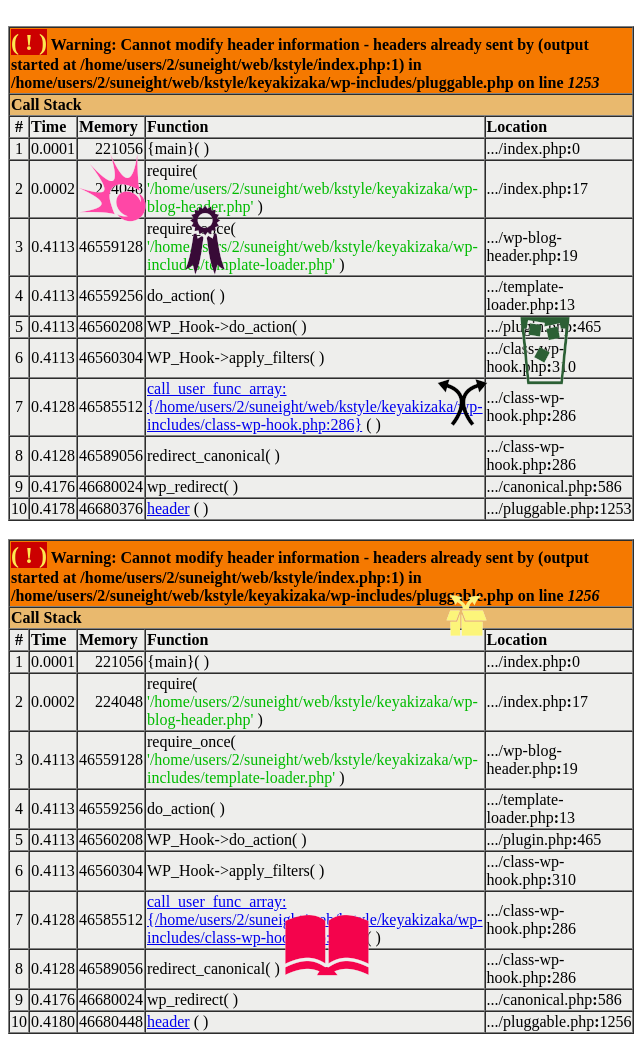  I want to click on unpack or open a delivery, so click(466, 615).